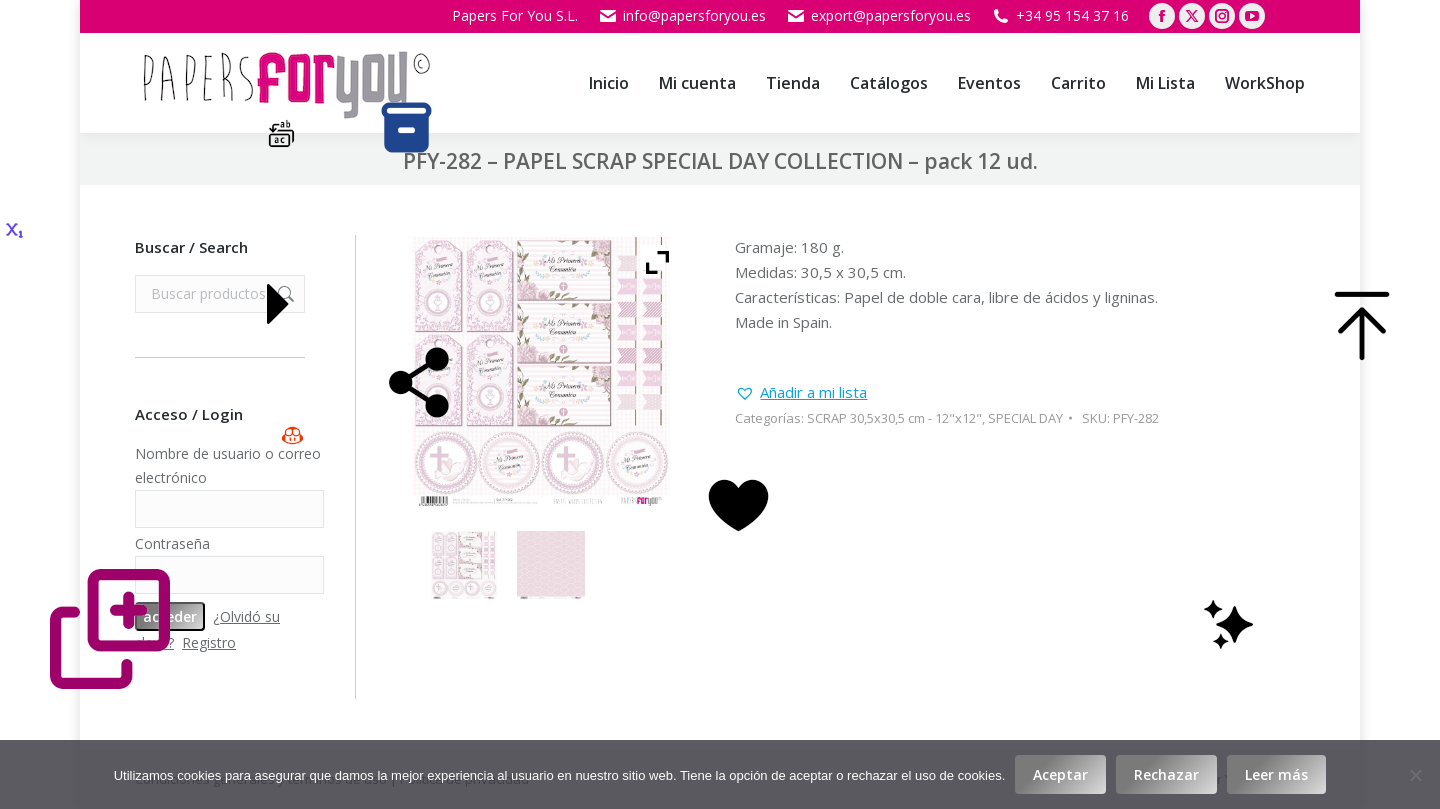 This screenshot has width=1440, height=809. Describe the element at coordinates (110, 629) in the screenshot. I see `duplicate or copy an item` at that location.